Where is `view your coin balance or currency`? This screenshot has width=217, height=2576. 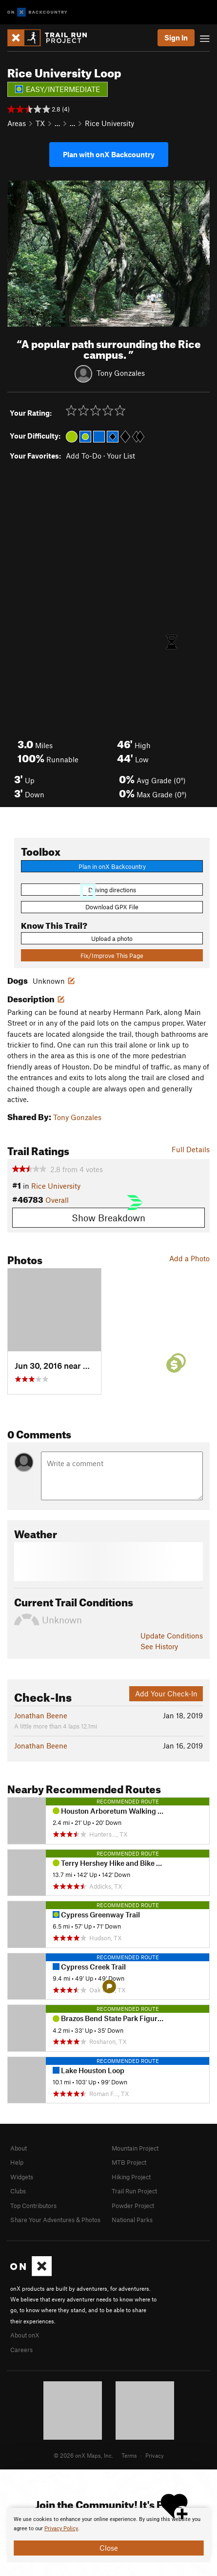
view your coin balance or currency is located at coordinates (176, 1363).